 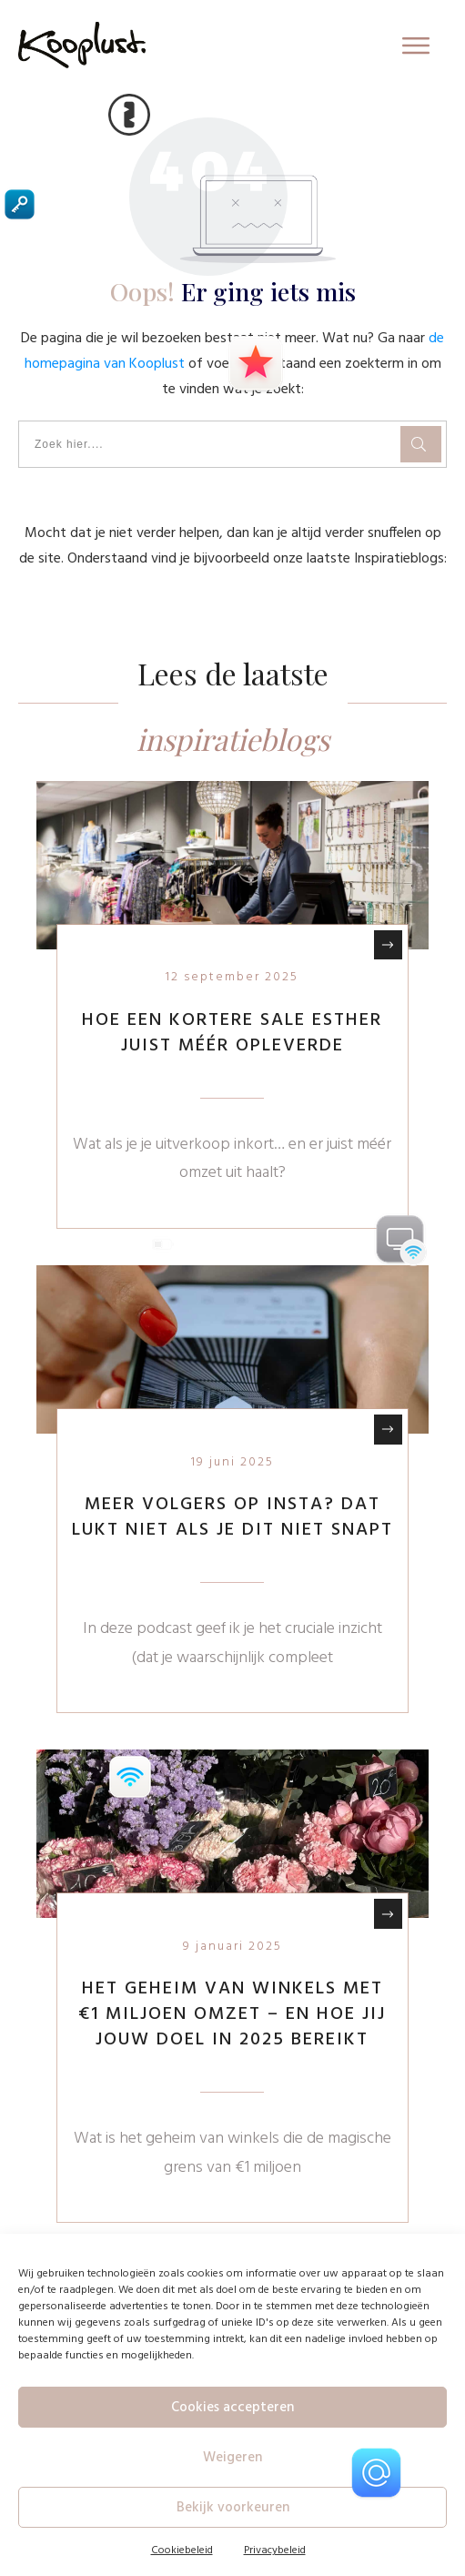 What do you see at coordinates (376, 2472) in the screenshot?
I see `open the character map application` at bounding box center [376, 2472].